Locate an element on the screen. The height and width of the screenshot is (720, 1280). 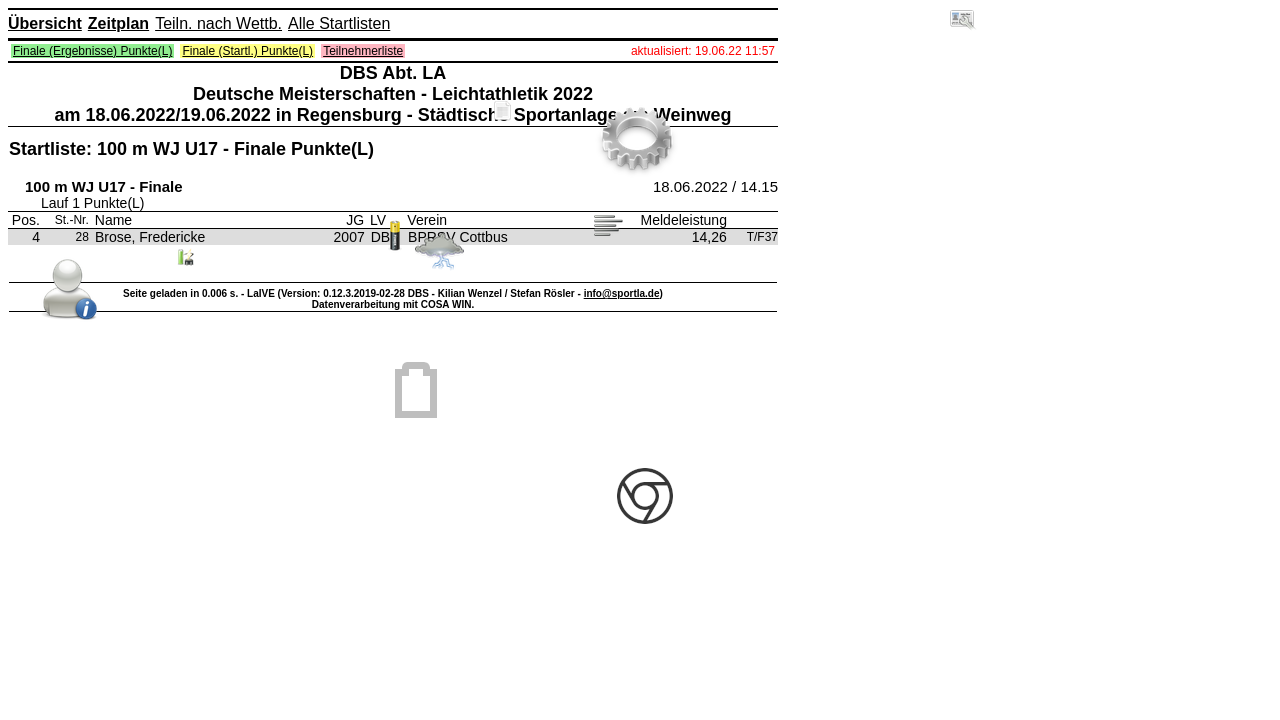
indicates battery is empty or critically low is located at coordinates (416, 390).